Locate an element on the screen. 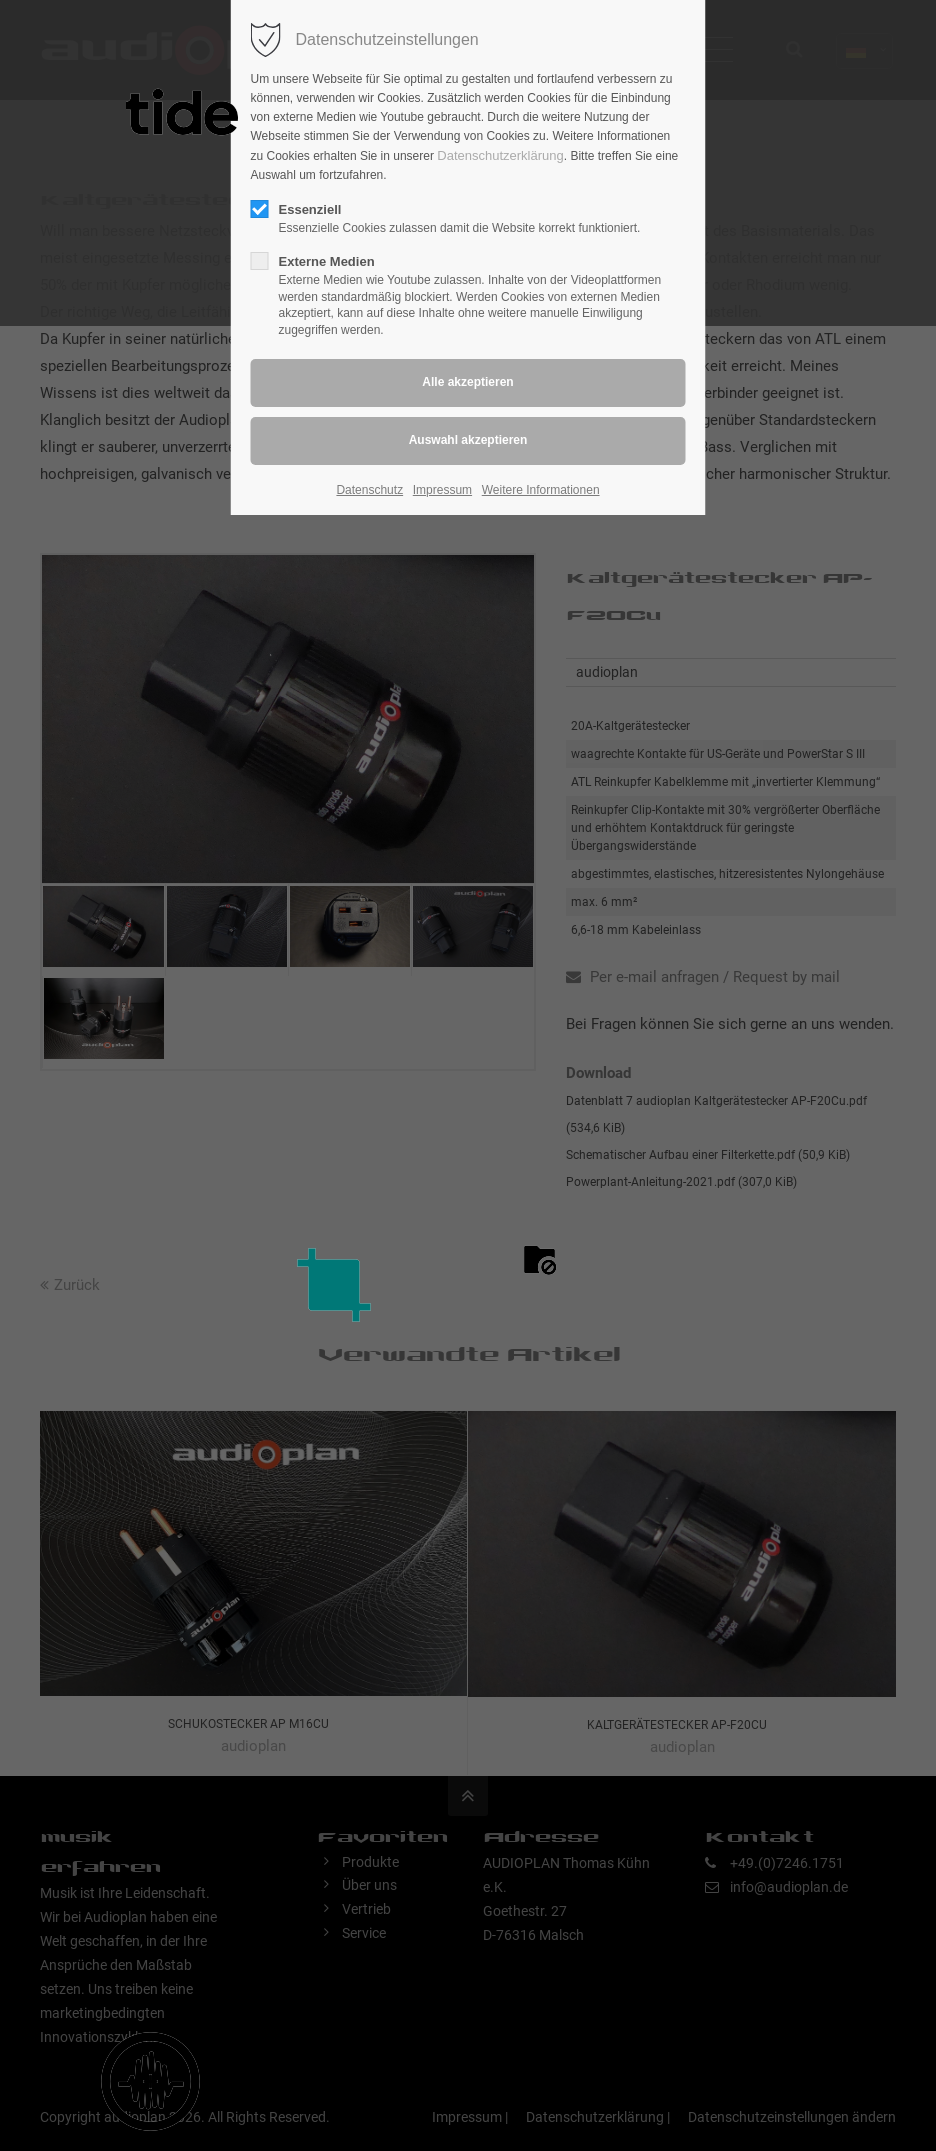  access denied to this folder is located at coordinates (539, 1259).